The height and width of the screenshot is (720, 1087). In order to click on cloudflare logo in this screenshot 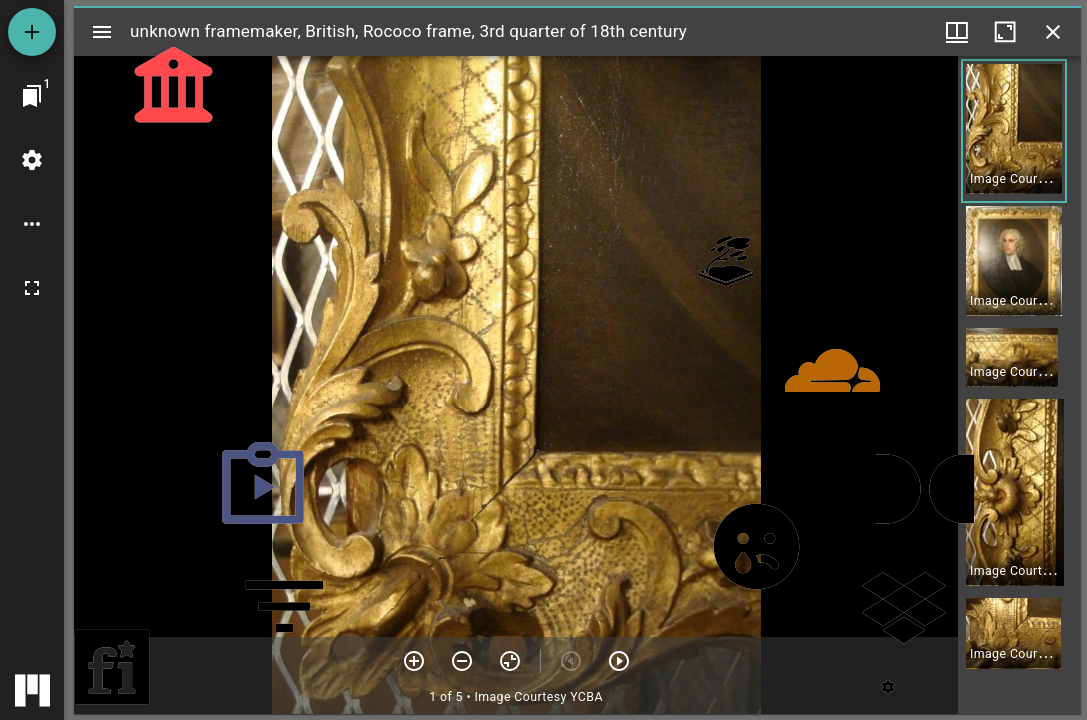, I will do `click(832, 370)`.